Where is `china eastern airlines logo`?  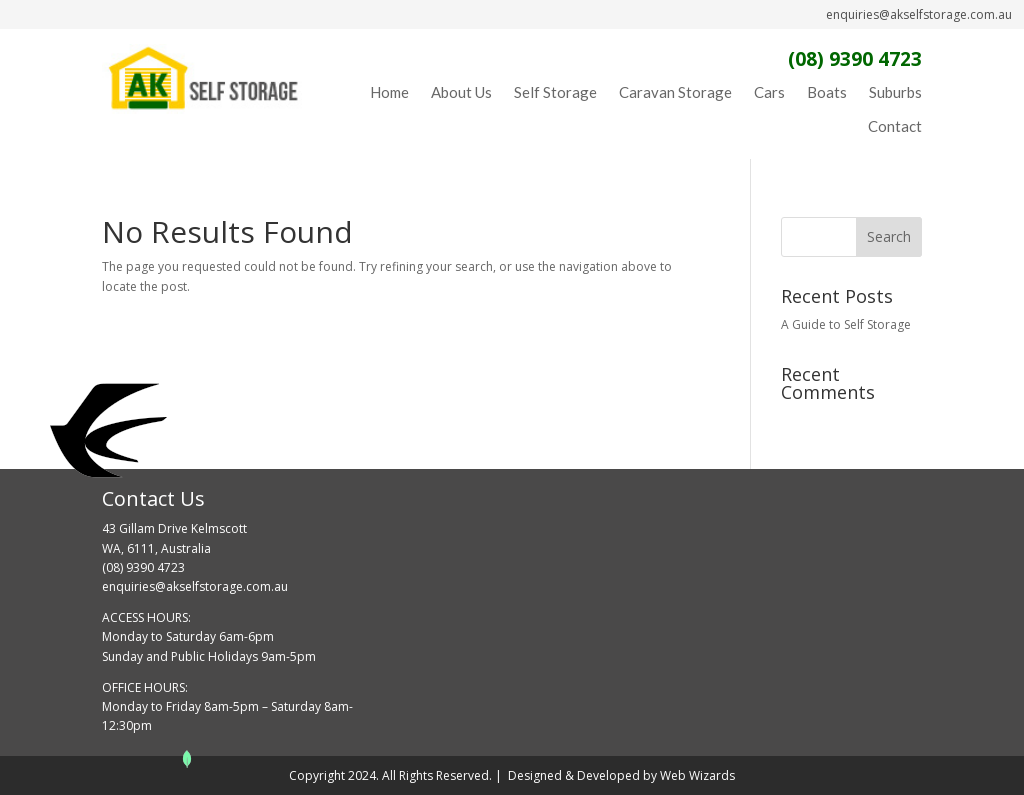
china eastern airlines logo is located at coordinates (108, 430).